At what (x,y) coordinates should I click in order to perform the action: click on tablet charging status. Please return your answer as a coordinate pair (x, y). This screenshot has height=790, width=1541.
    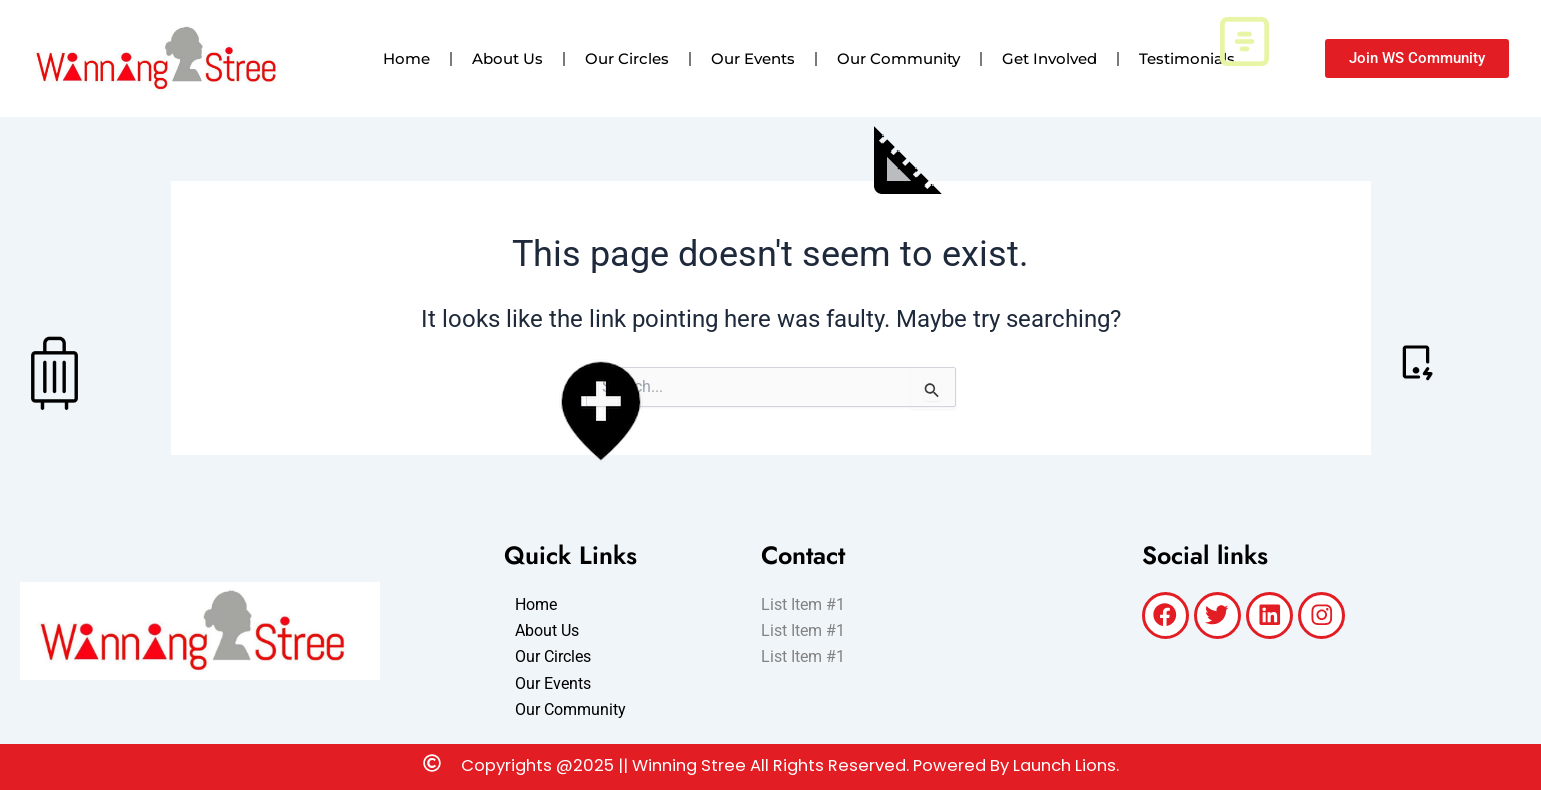
    Looking at the image, I should click on (1416, 362).